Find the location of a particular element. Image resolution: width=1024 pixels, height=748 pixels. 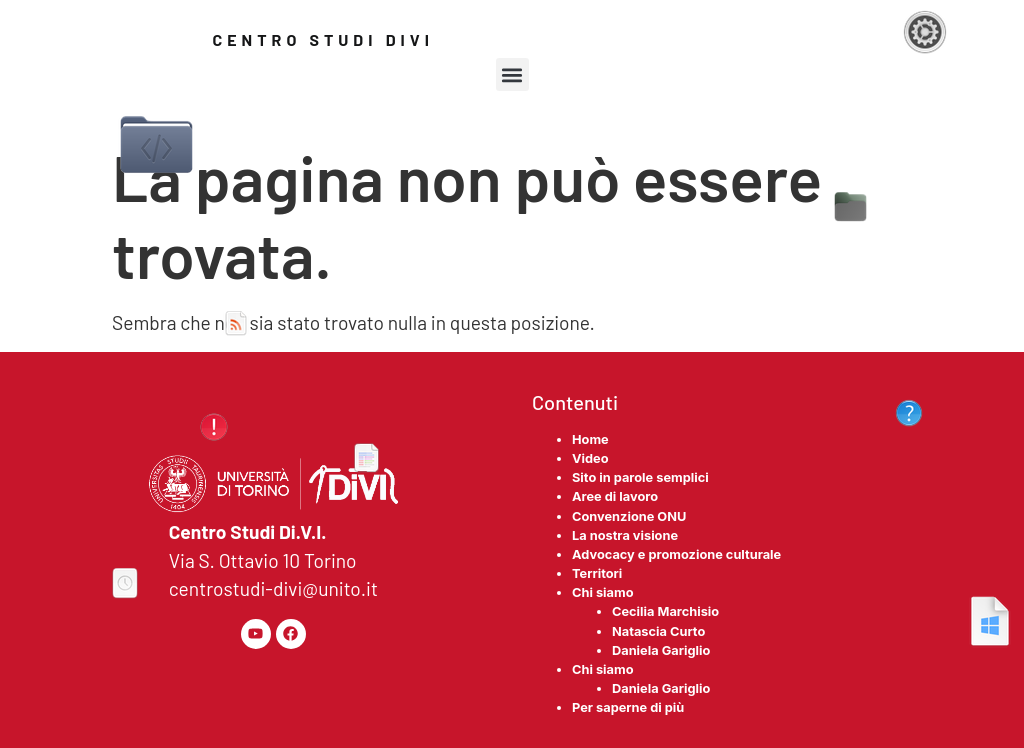

an RSS feed file or document is located at coordinates (236, 323).